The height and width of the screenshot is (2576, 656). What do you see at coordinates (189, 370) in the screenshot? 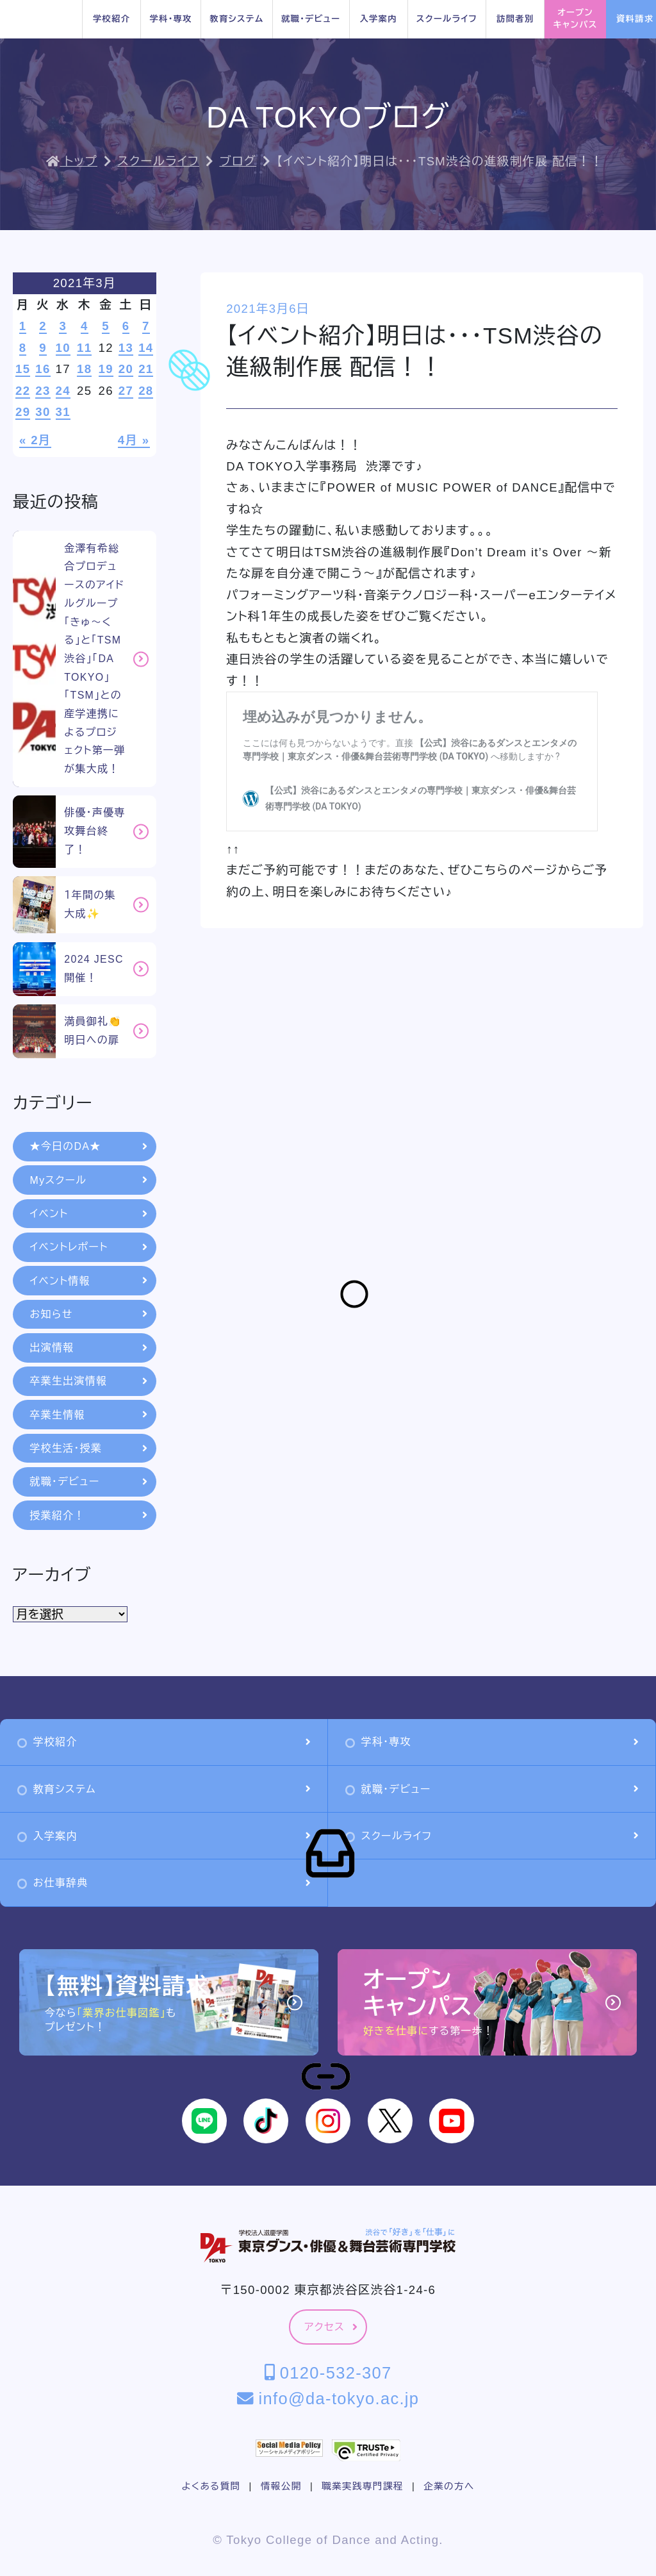
I see `merge or combine selected elements` at bounding box center [189, 370].